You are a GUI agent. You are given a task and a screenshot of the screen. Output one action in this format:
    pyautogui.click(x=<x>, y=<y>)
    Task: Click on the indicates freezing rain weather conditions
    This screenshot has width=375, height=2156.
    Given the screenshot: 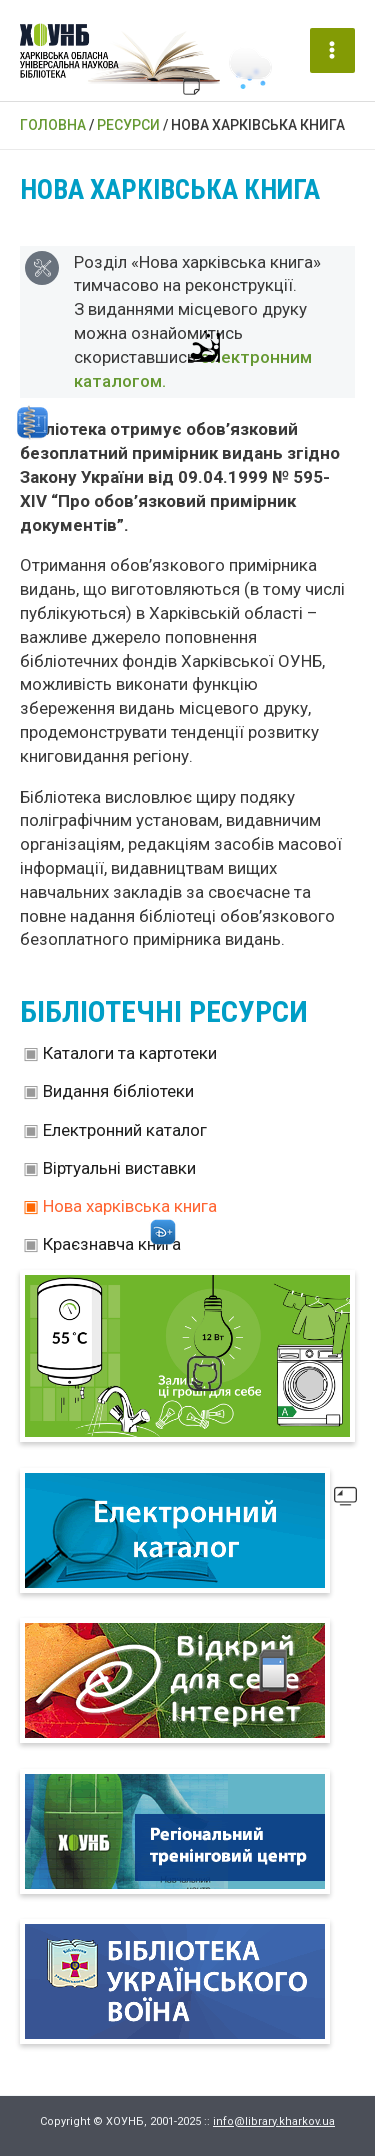 What is the action you would take?
    pyautogui.click(x=250, y=67)
    